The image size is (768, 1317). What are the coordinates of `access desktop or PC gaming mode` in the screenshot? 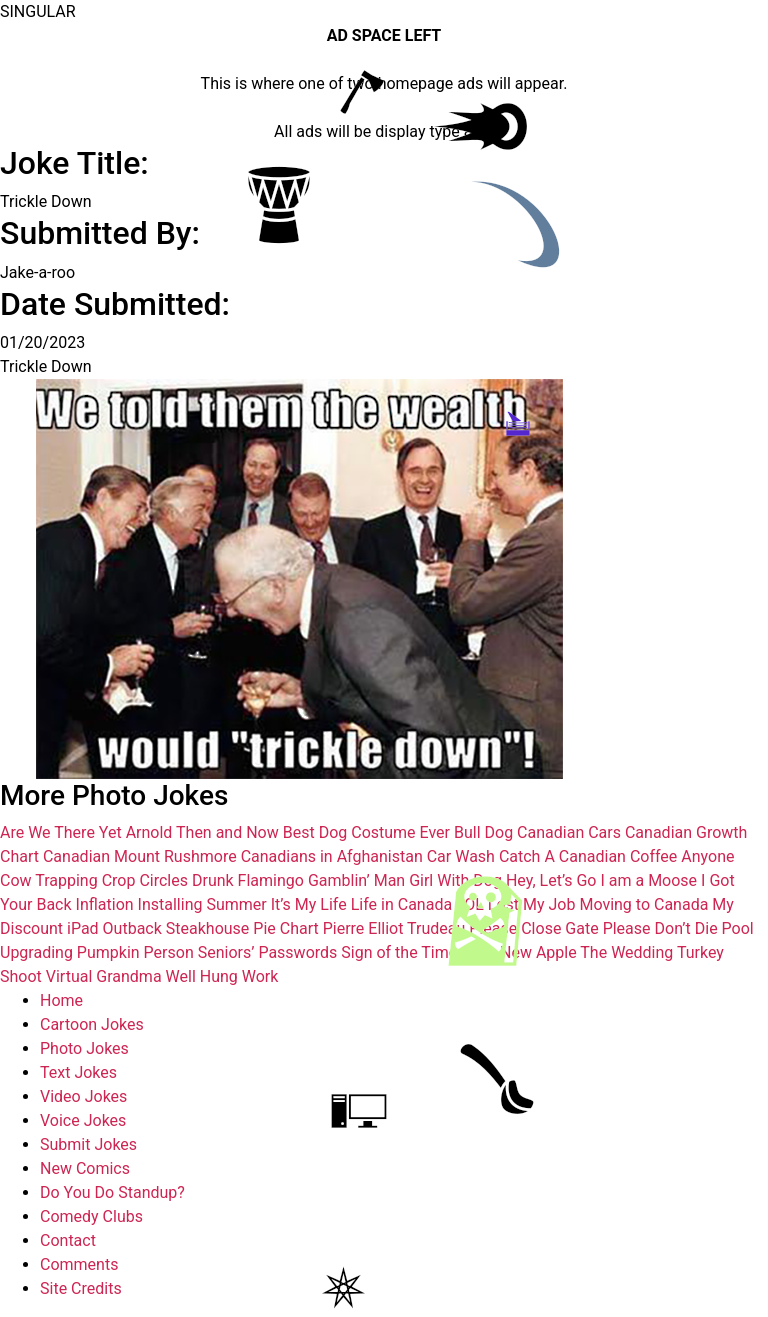 It's located at (359, 1111).